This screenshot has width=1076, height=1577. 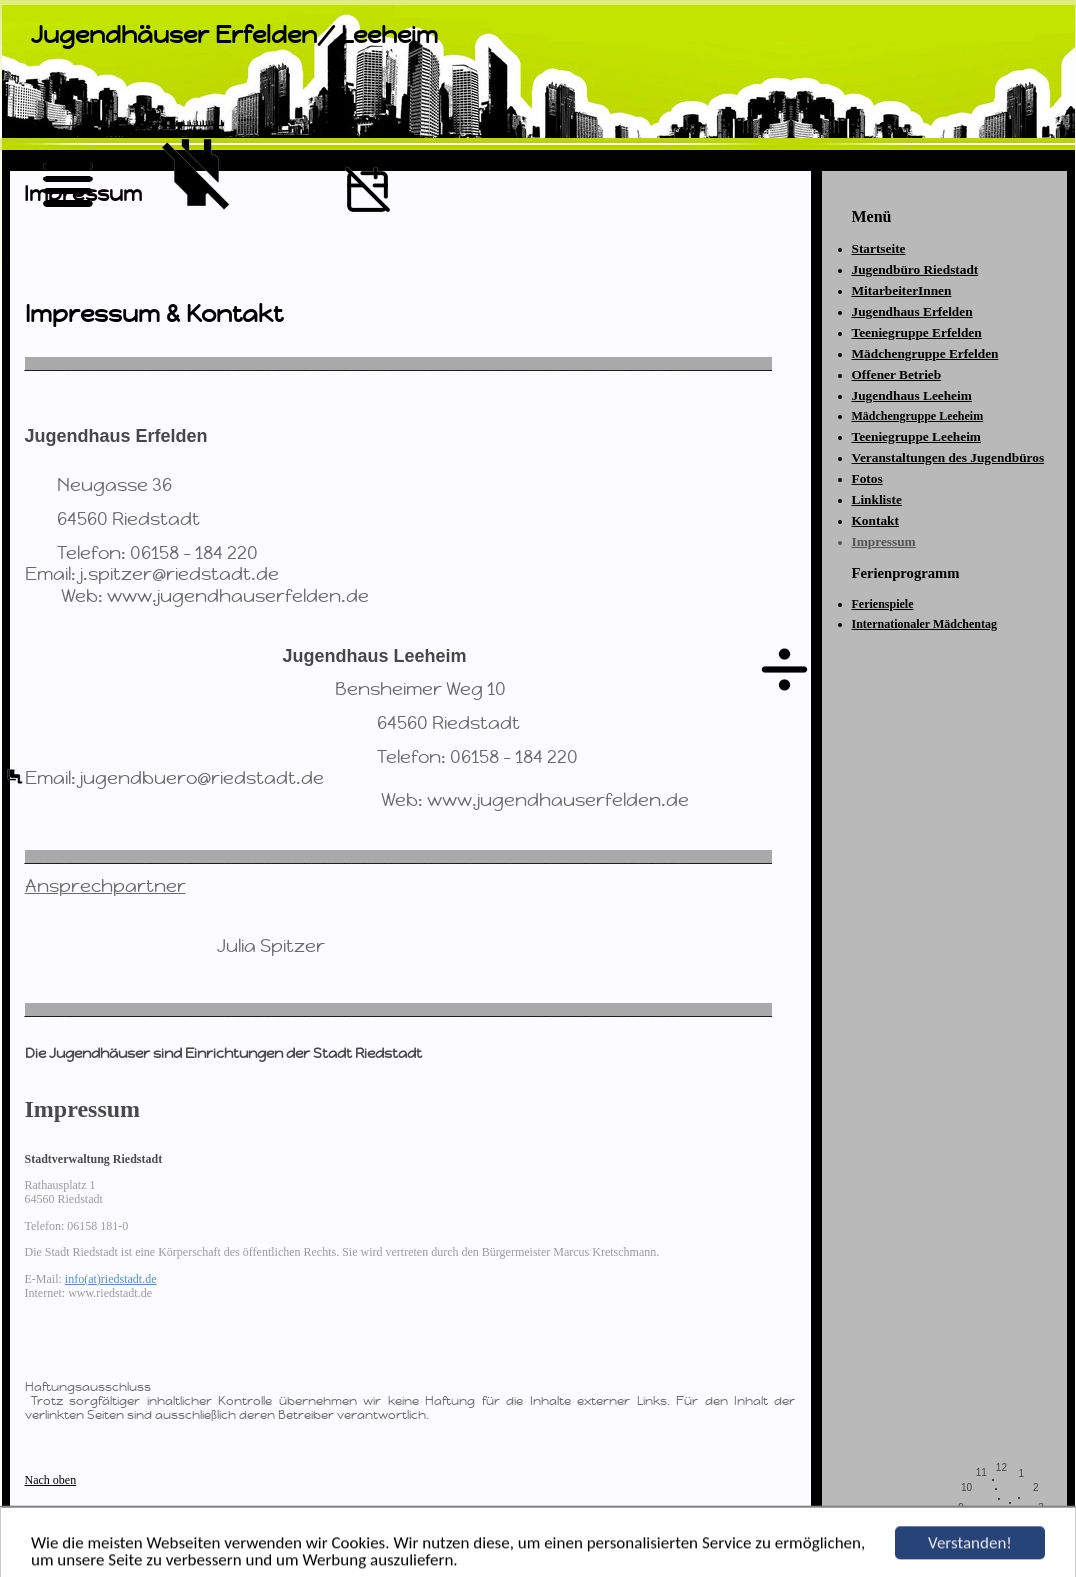 I want to click on disable calendar or scheduling feature, so click(x=367, y=189).